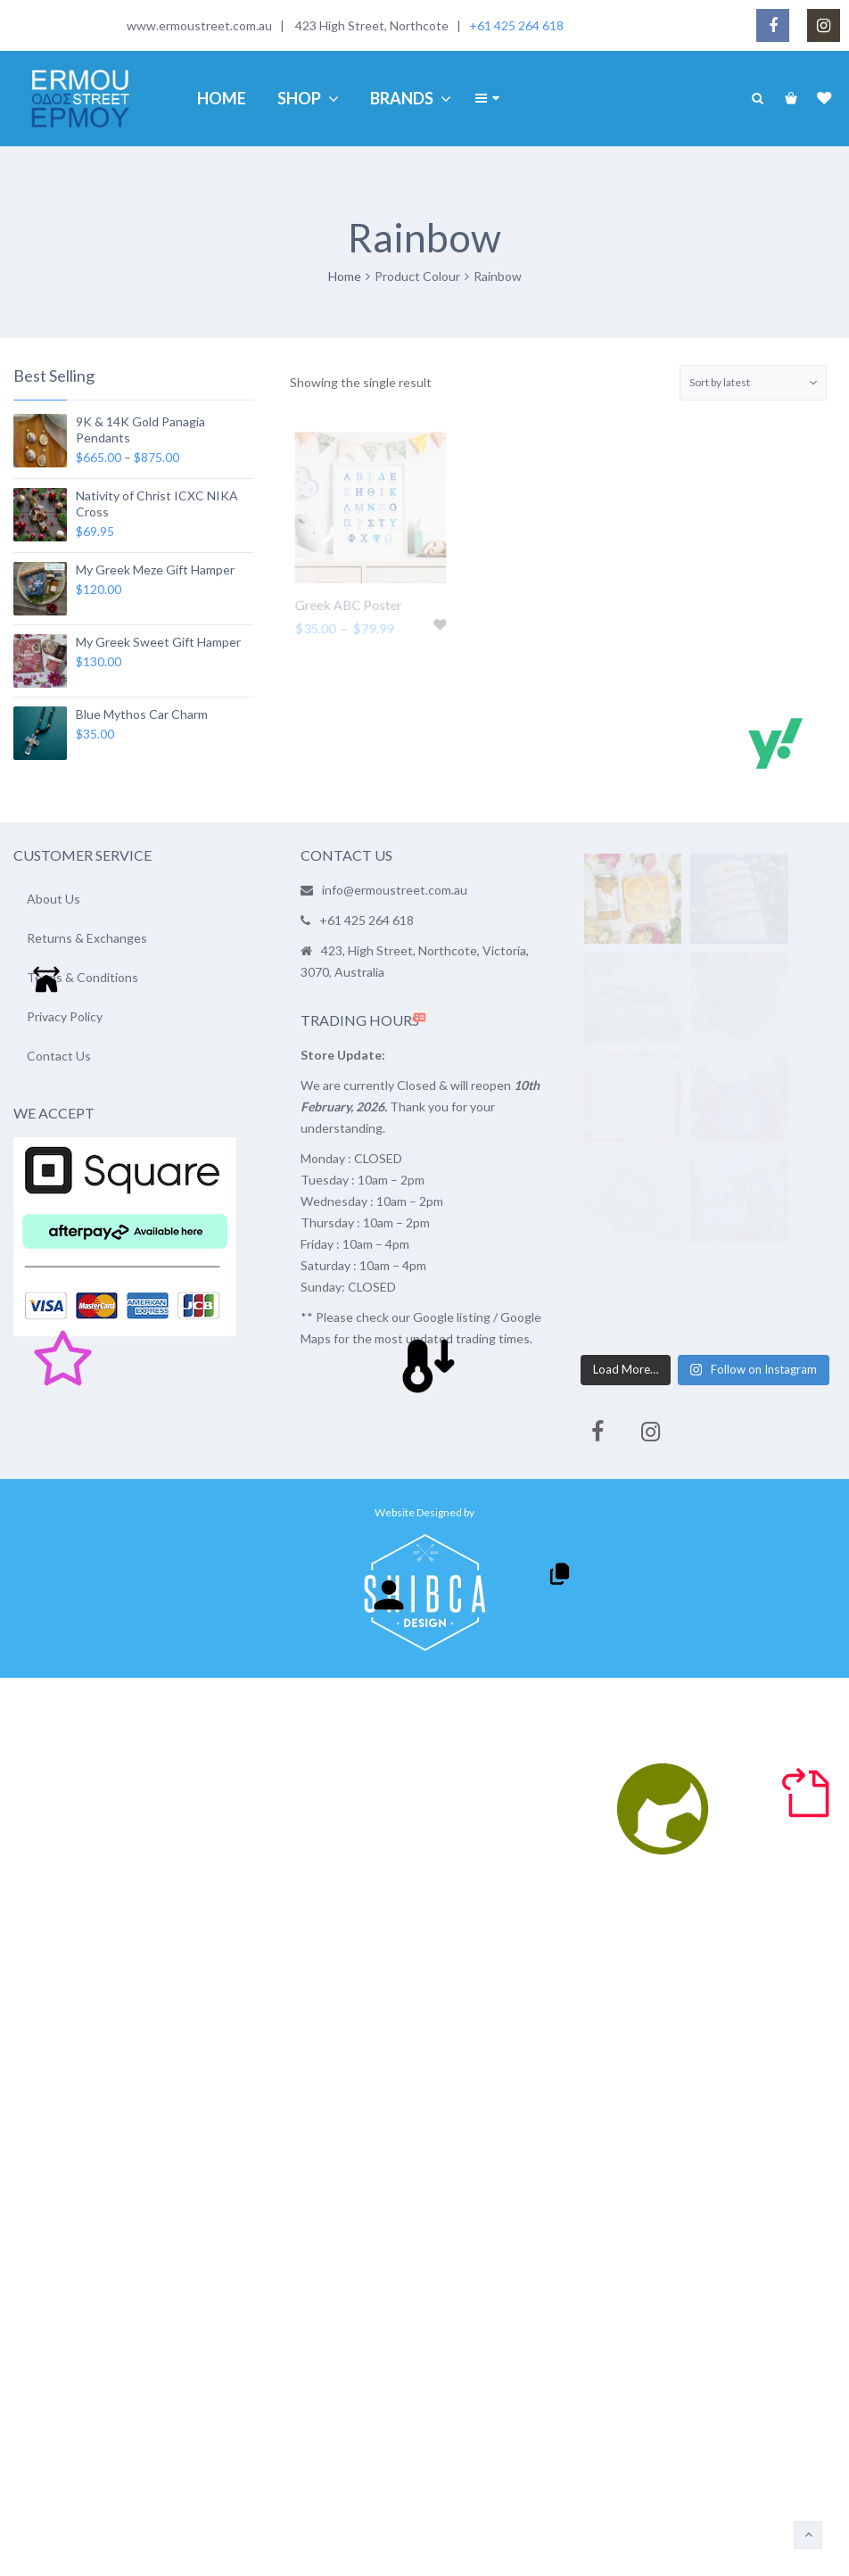 The width and height of the screenshot is (849, 2576). Describe the element at coordinates (663, 1809) in the screenshot. I see `switch to international or global settings` at that location.